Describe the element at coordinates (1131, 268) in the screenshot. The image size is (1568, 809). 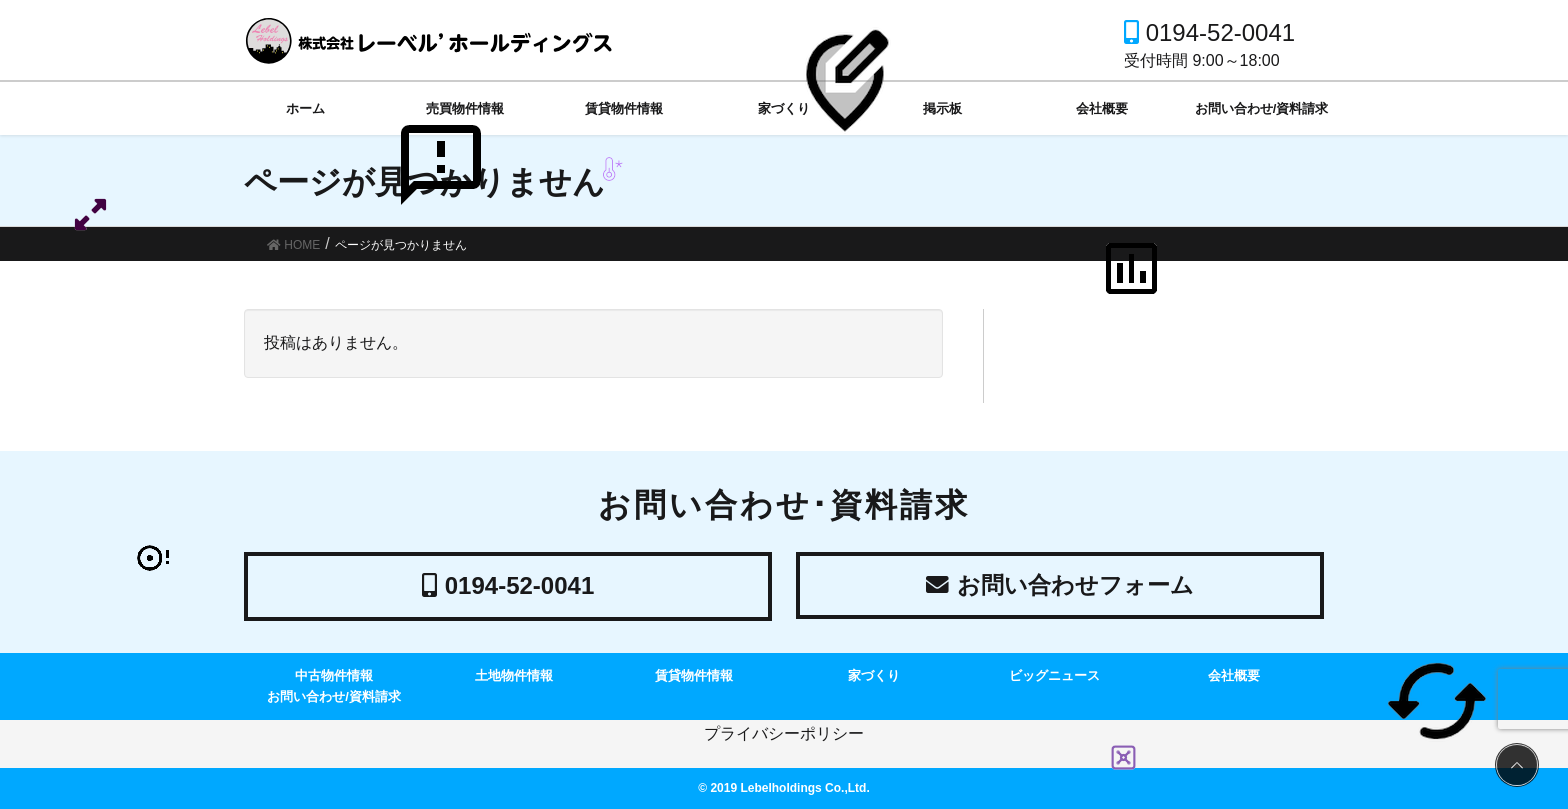
I see `view poll results` at that location.